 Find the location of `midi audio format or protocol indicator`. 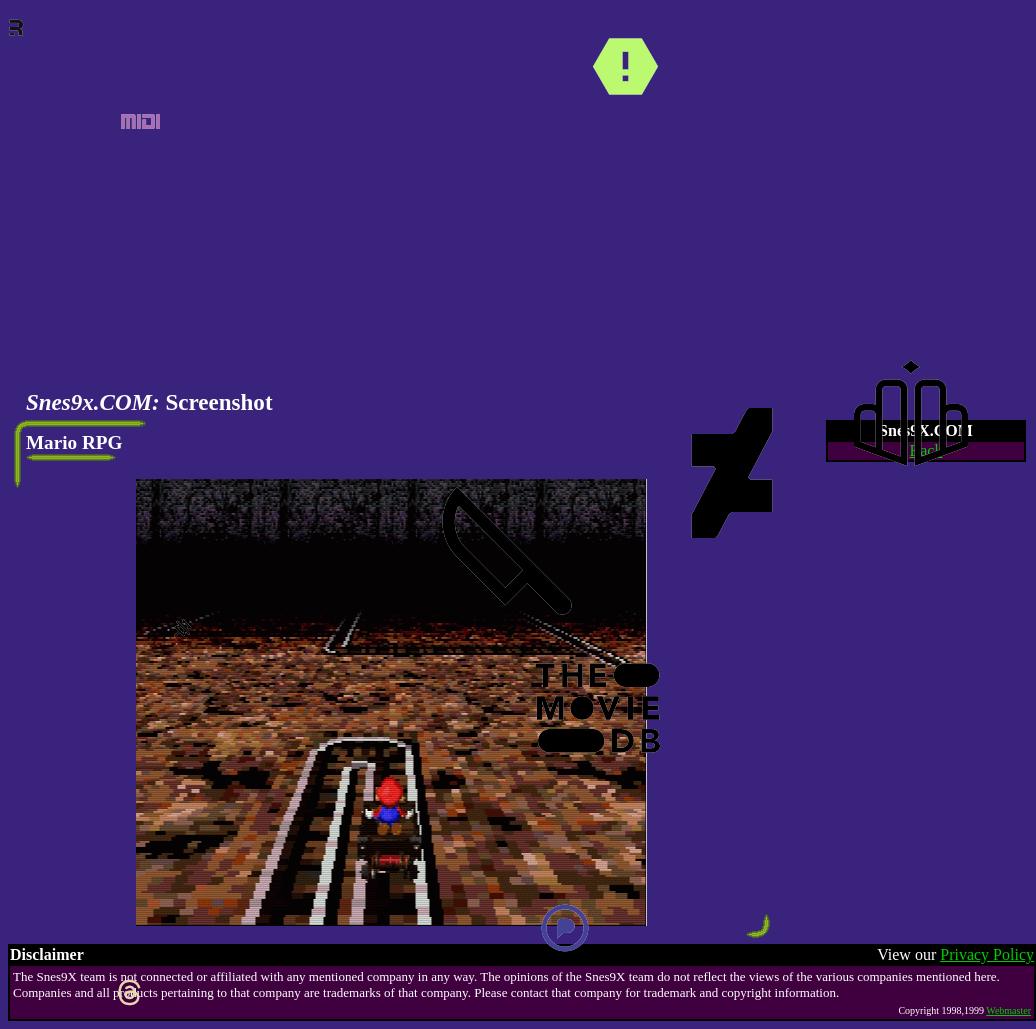

midi audio format or protocol indicator is located at coordinates (140, 121).